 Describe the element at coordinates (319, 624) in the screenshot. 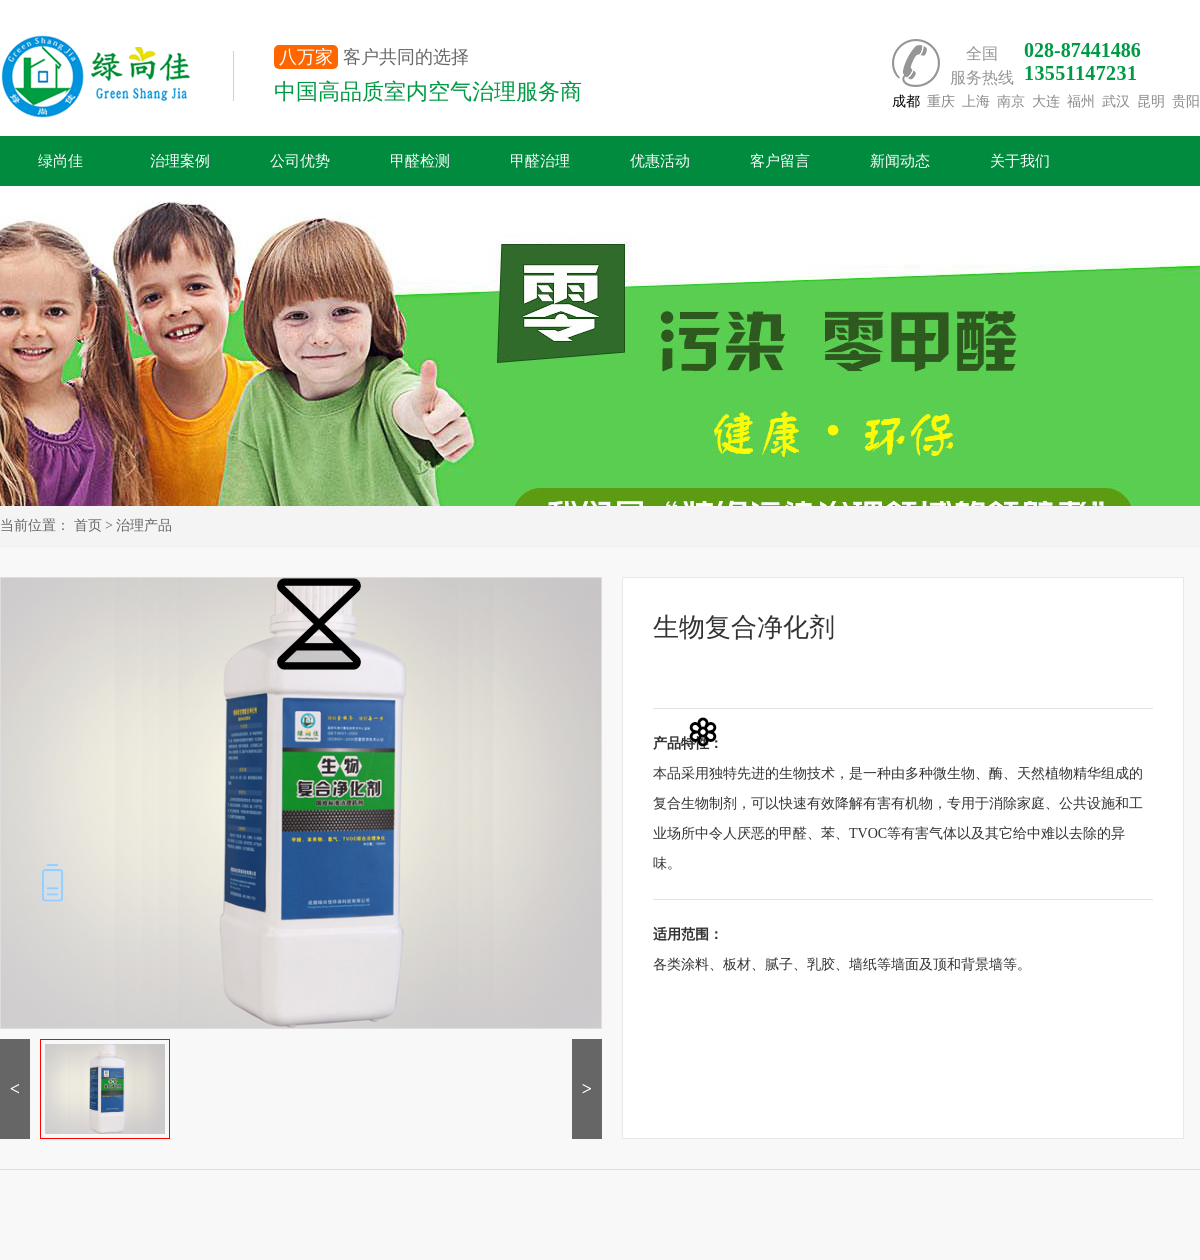

I see `indicates time is running low` at that location.